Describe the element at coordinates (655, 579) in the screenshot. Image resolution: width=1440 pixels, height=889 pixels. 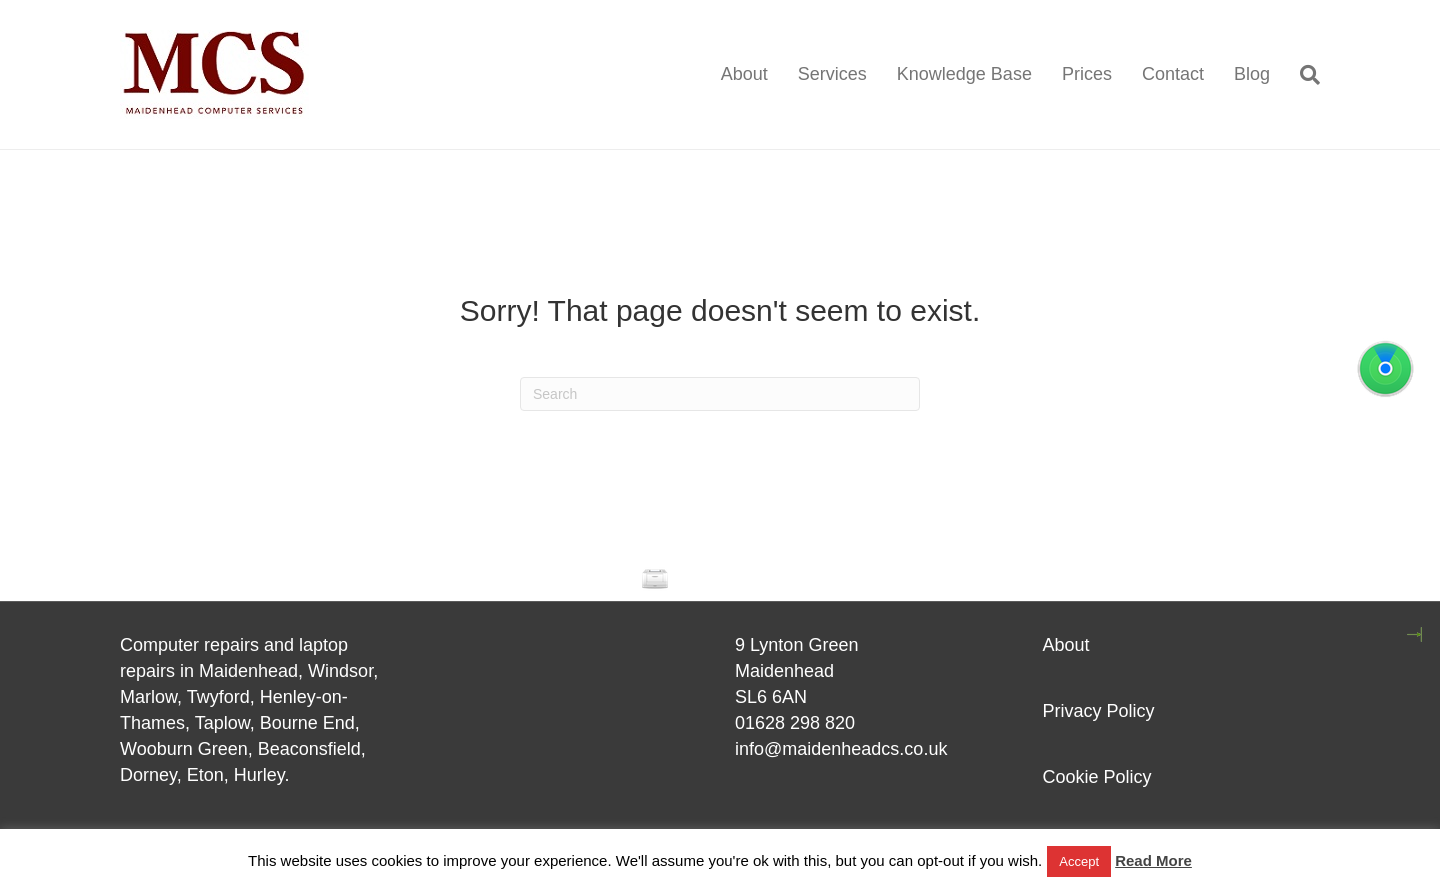
I see `access printer settings` at that location.